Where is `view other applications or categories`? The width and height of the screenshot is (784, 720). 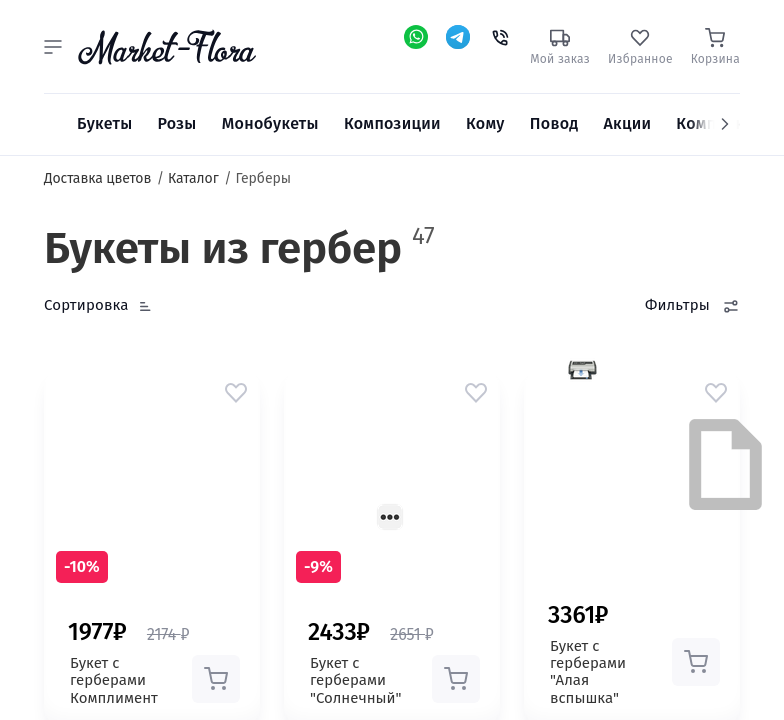 view other applications or categories is located at coordinates (390, 517).